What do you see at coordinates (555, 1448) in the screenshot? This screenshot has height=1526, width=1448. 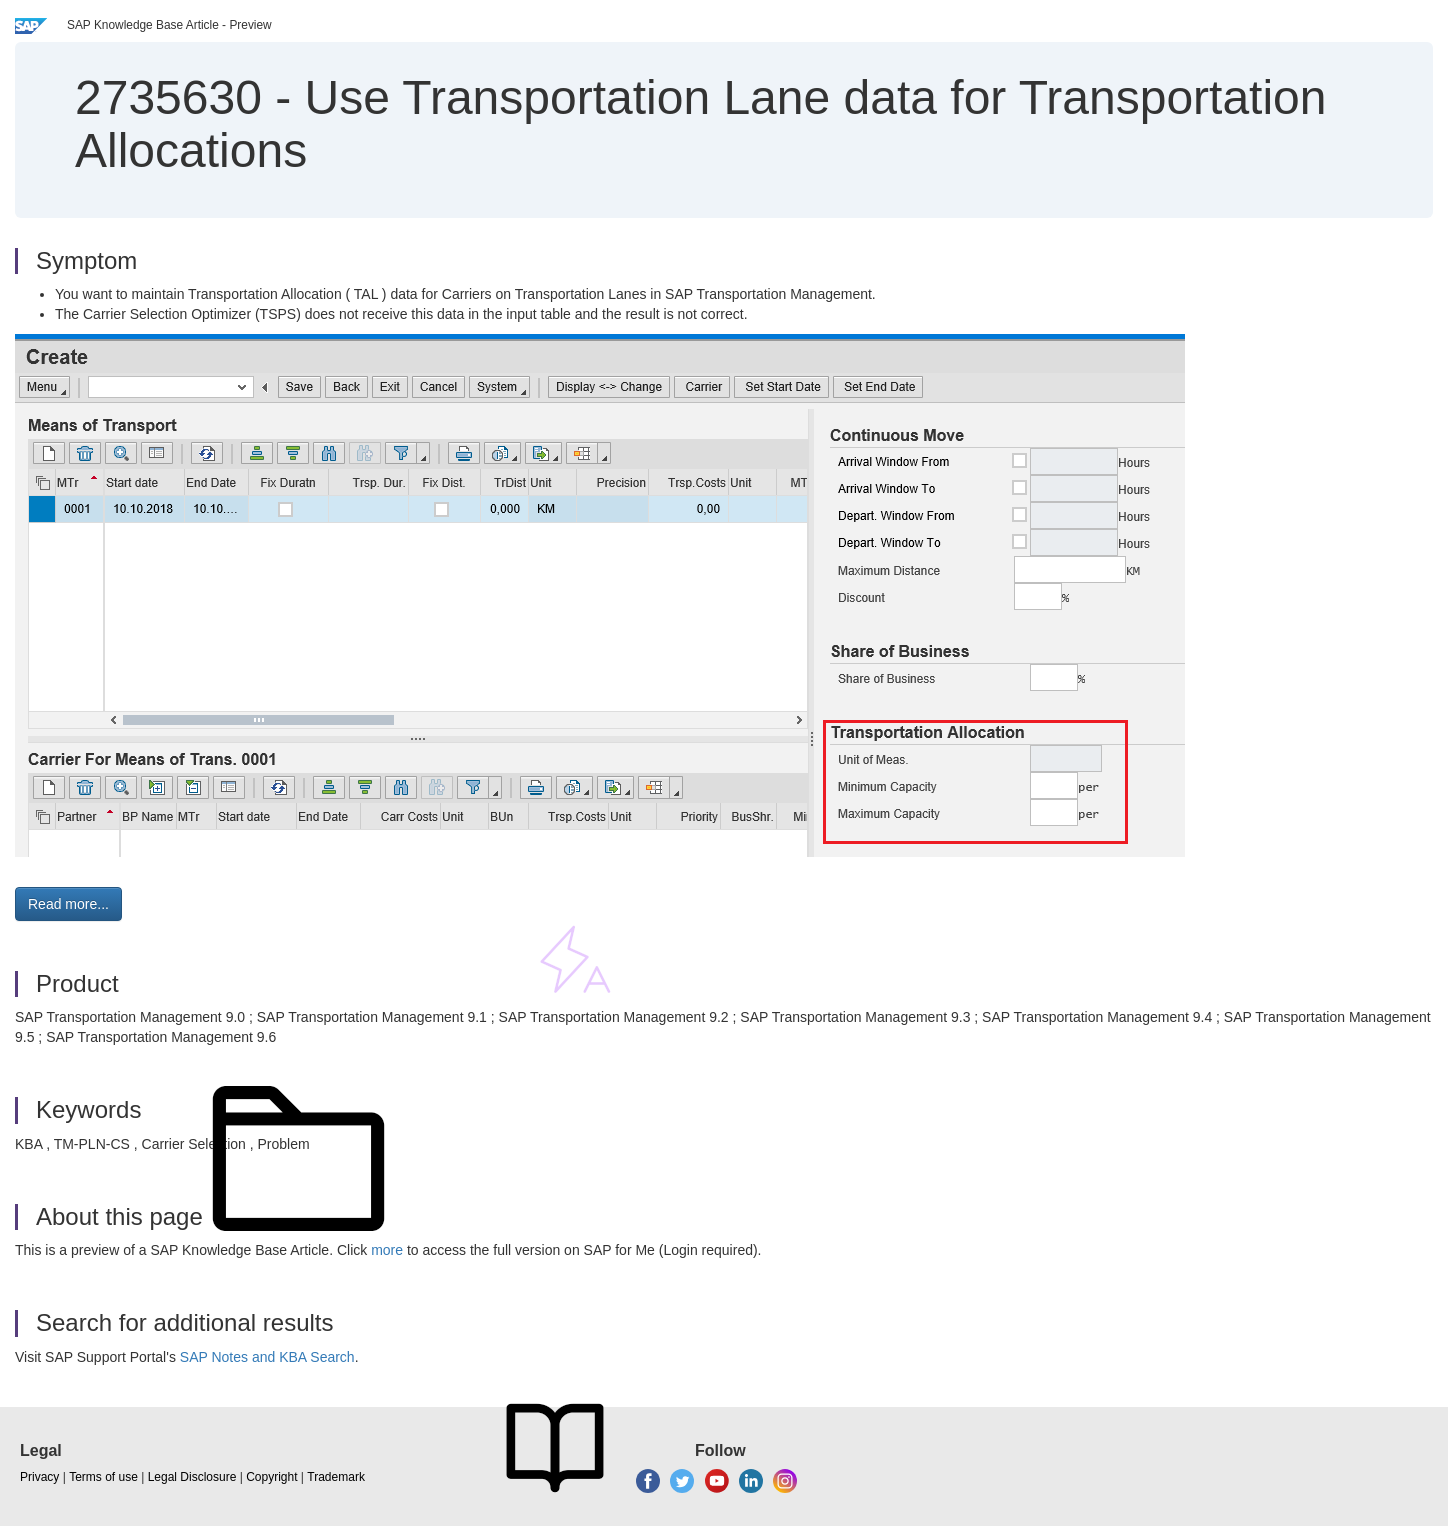 I see `open reading mode or e-reader` at bounding box center [555, 1448].